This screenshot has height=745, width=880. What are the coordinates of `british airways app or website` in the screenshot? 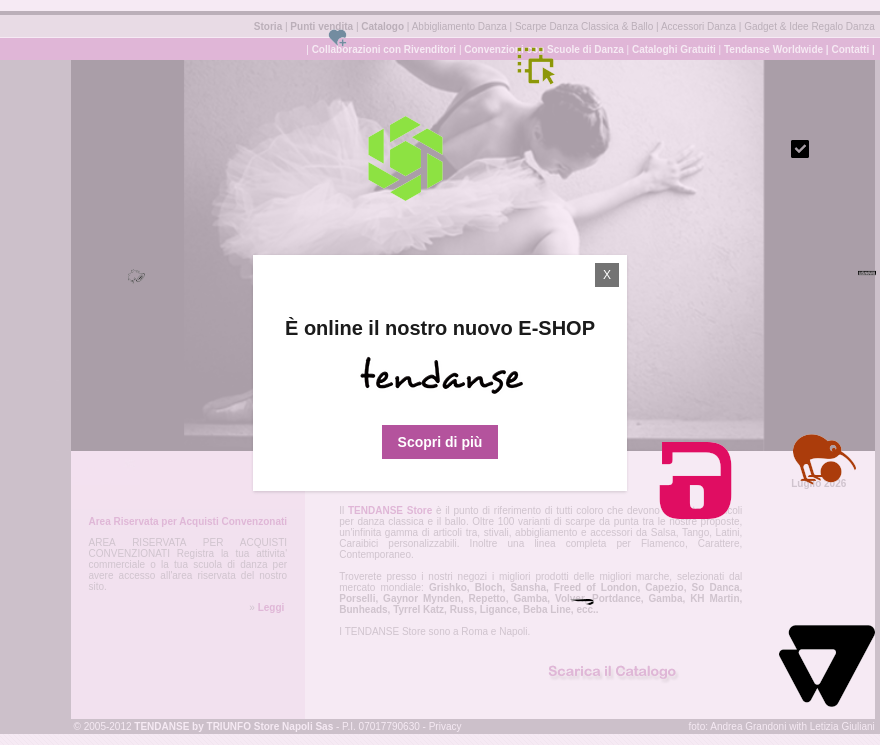 It's located at (582, 602).